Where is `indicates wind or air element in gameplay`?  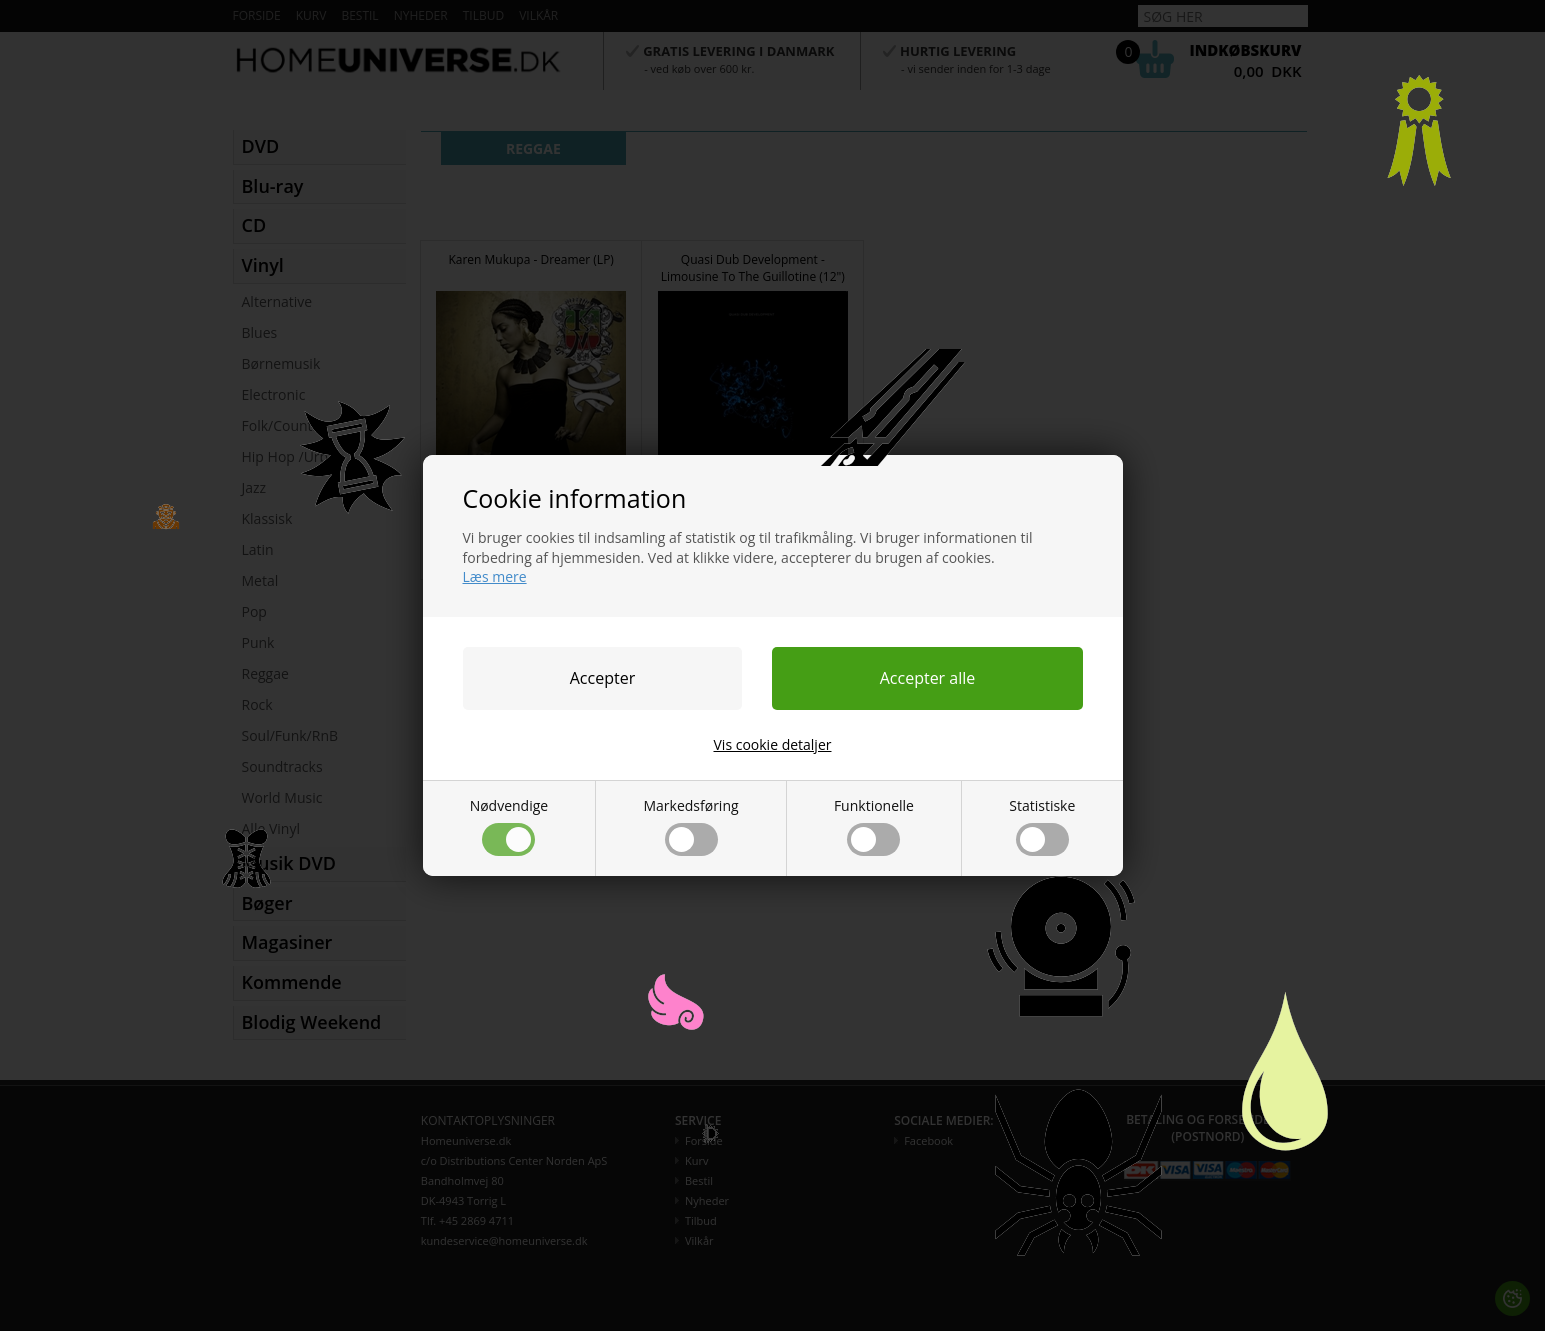 indicates wind or air element in gameplay is located at coordinates (676, 1002).